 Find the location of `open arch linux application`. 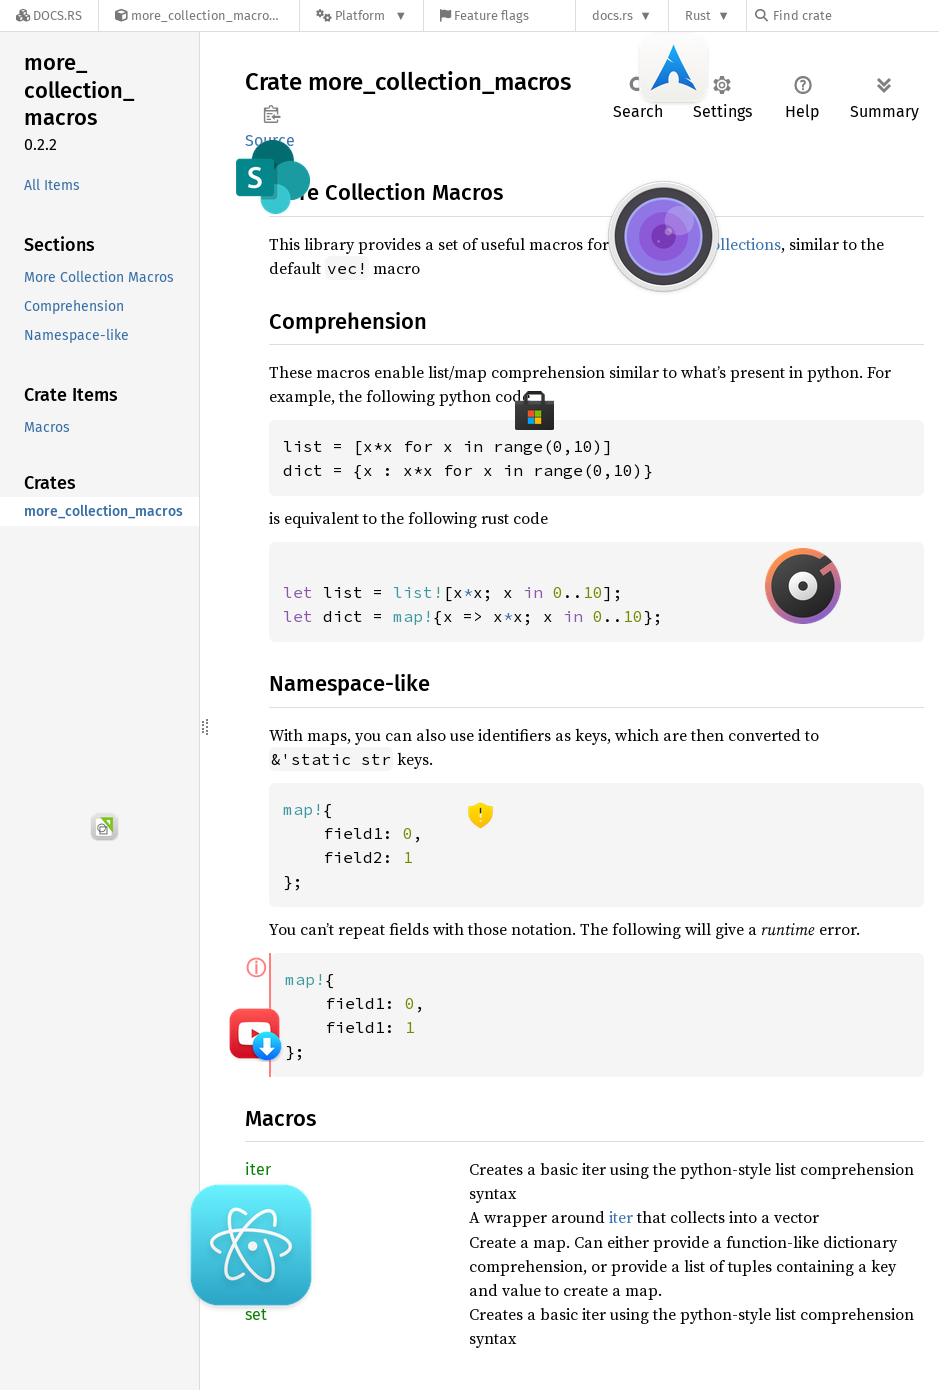

open arch linux application is located at coordinates (673, 67).